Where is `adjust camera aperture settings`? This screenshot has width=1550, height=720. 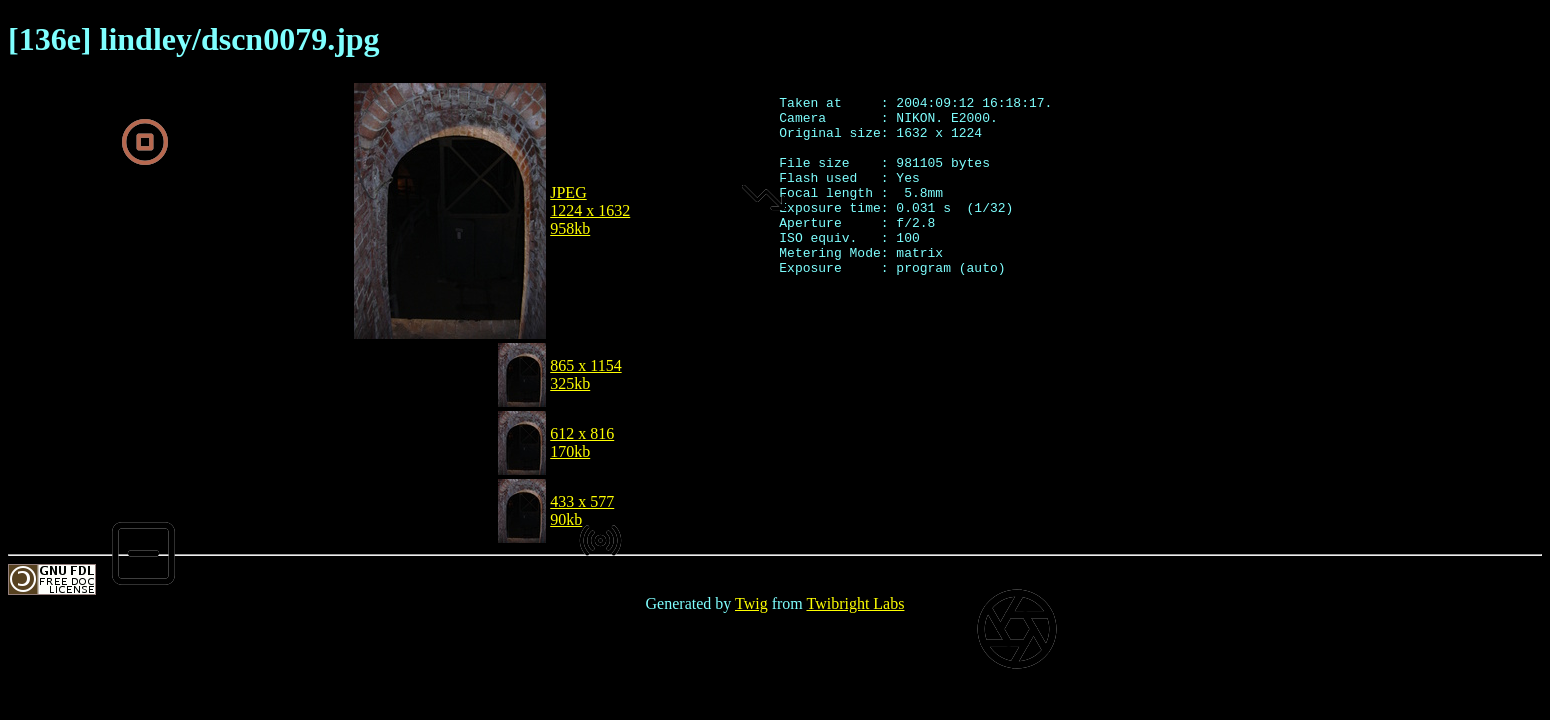 adjust camera aperture settings is located at coordinates (1017, 629).